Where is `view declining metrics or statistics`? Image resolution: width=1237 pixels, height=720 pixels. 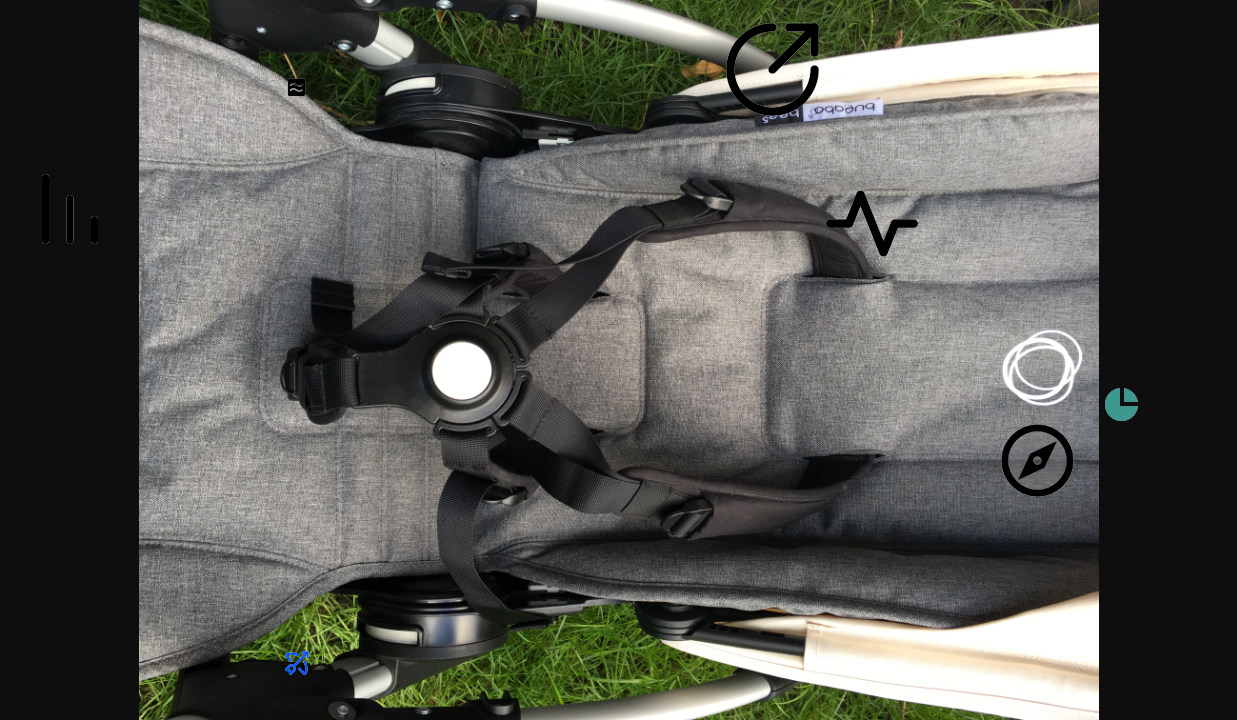 view declining metrics or statistics is located at coordinates (70, 209).